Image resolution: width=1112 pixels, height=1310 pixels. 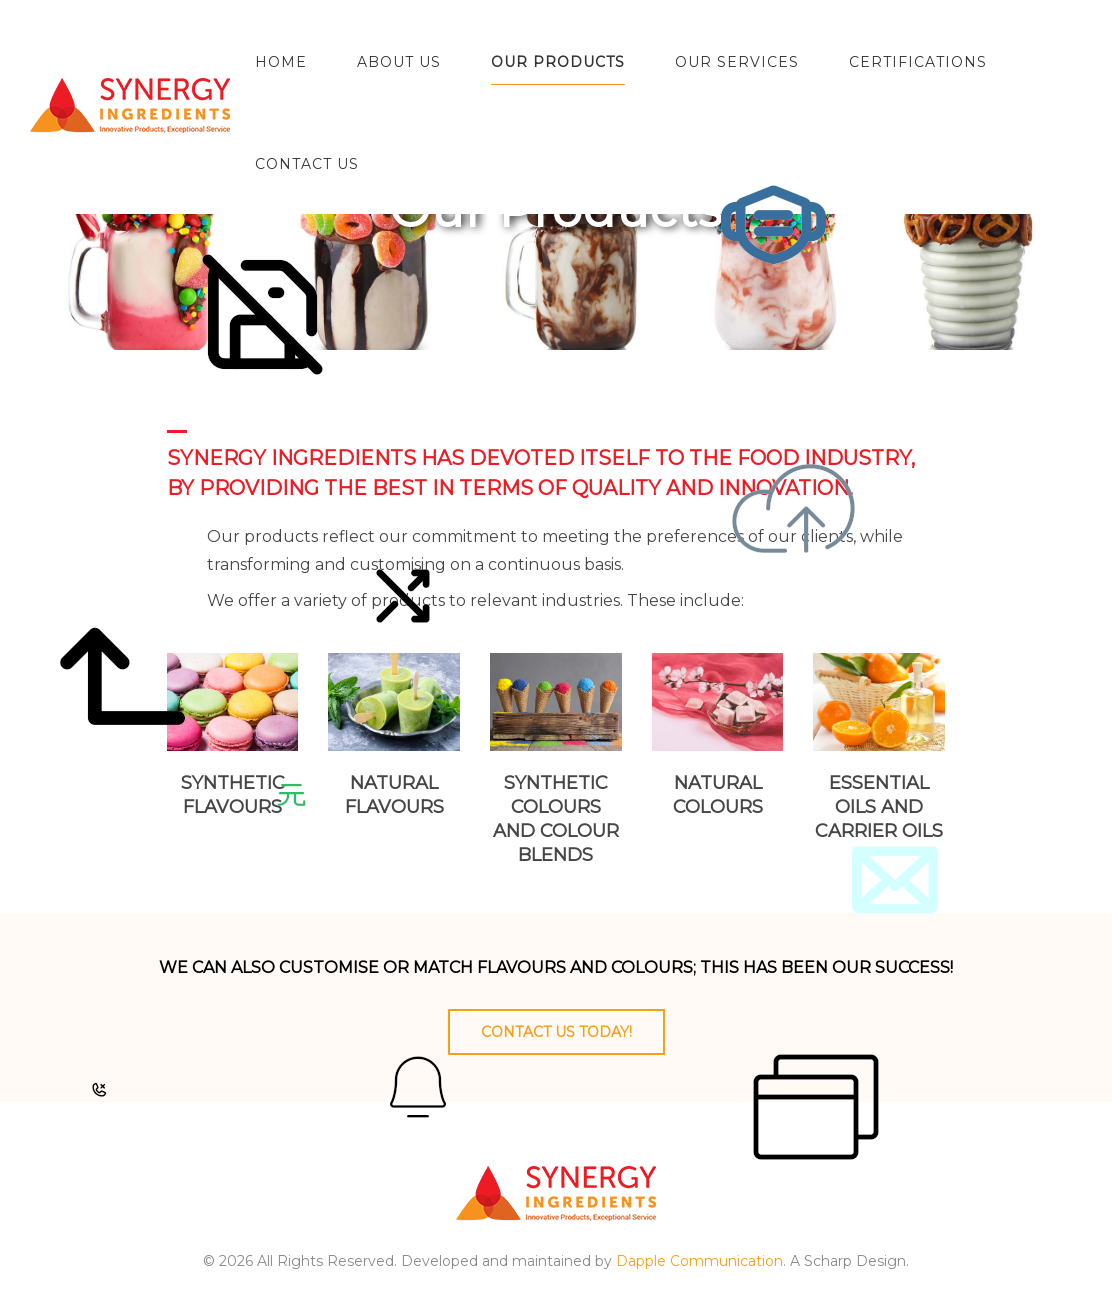 I want to click on view prices in chinese yuan, so click(x=291, y=795).